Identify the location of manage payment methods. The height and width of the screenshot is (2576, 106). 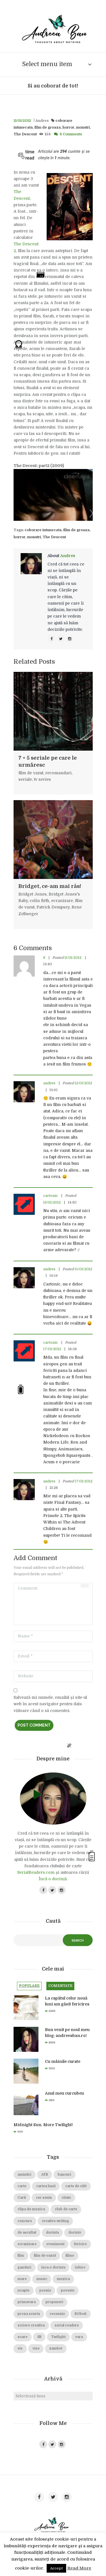
(40, 275).